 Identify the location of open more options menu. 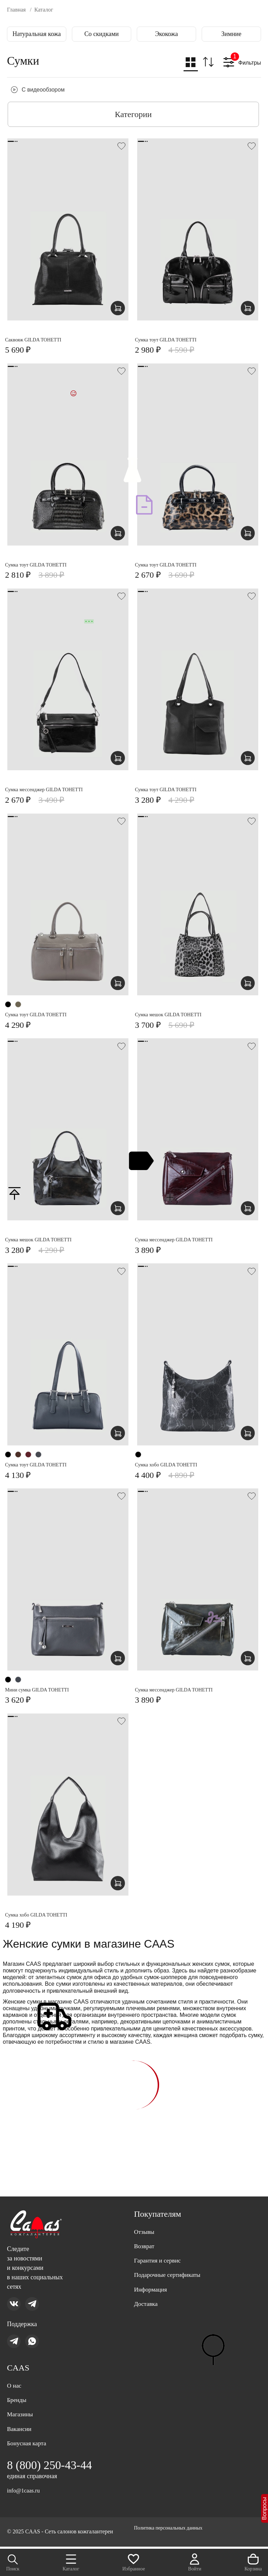
(89, 621).